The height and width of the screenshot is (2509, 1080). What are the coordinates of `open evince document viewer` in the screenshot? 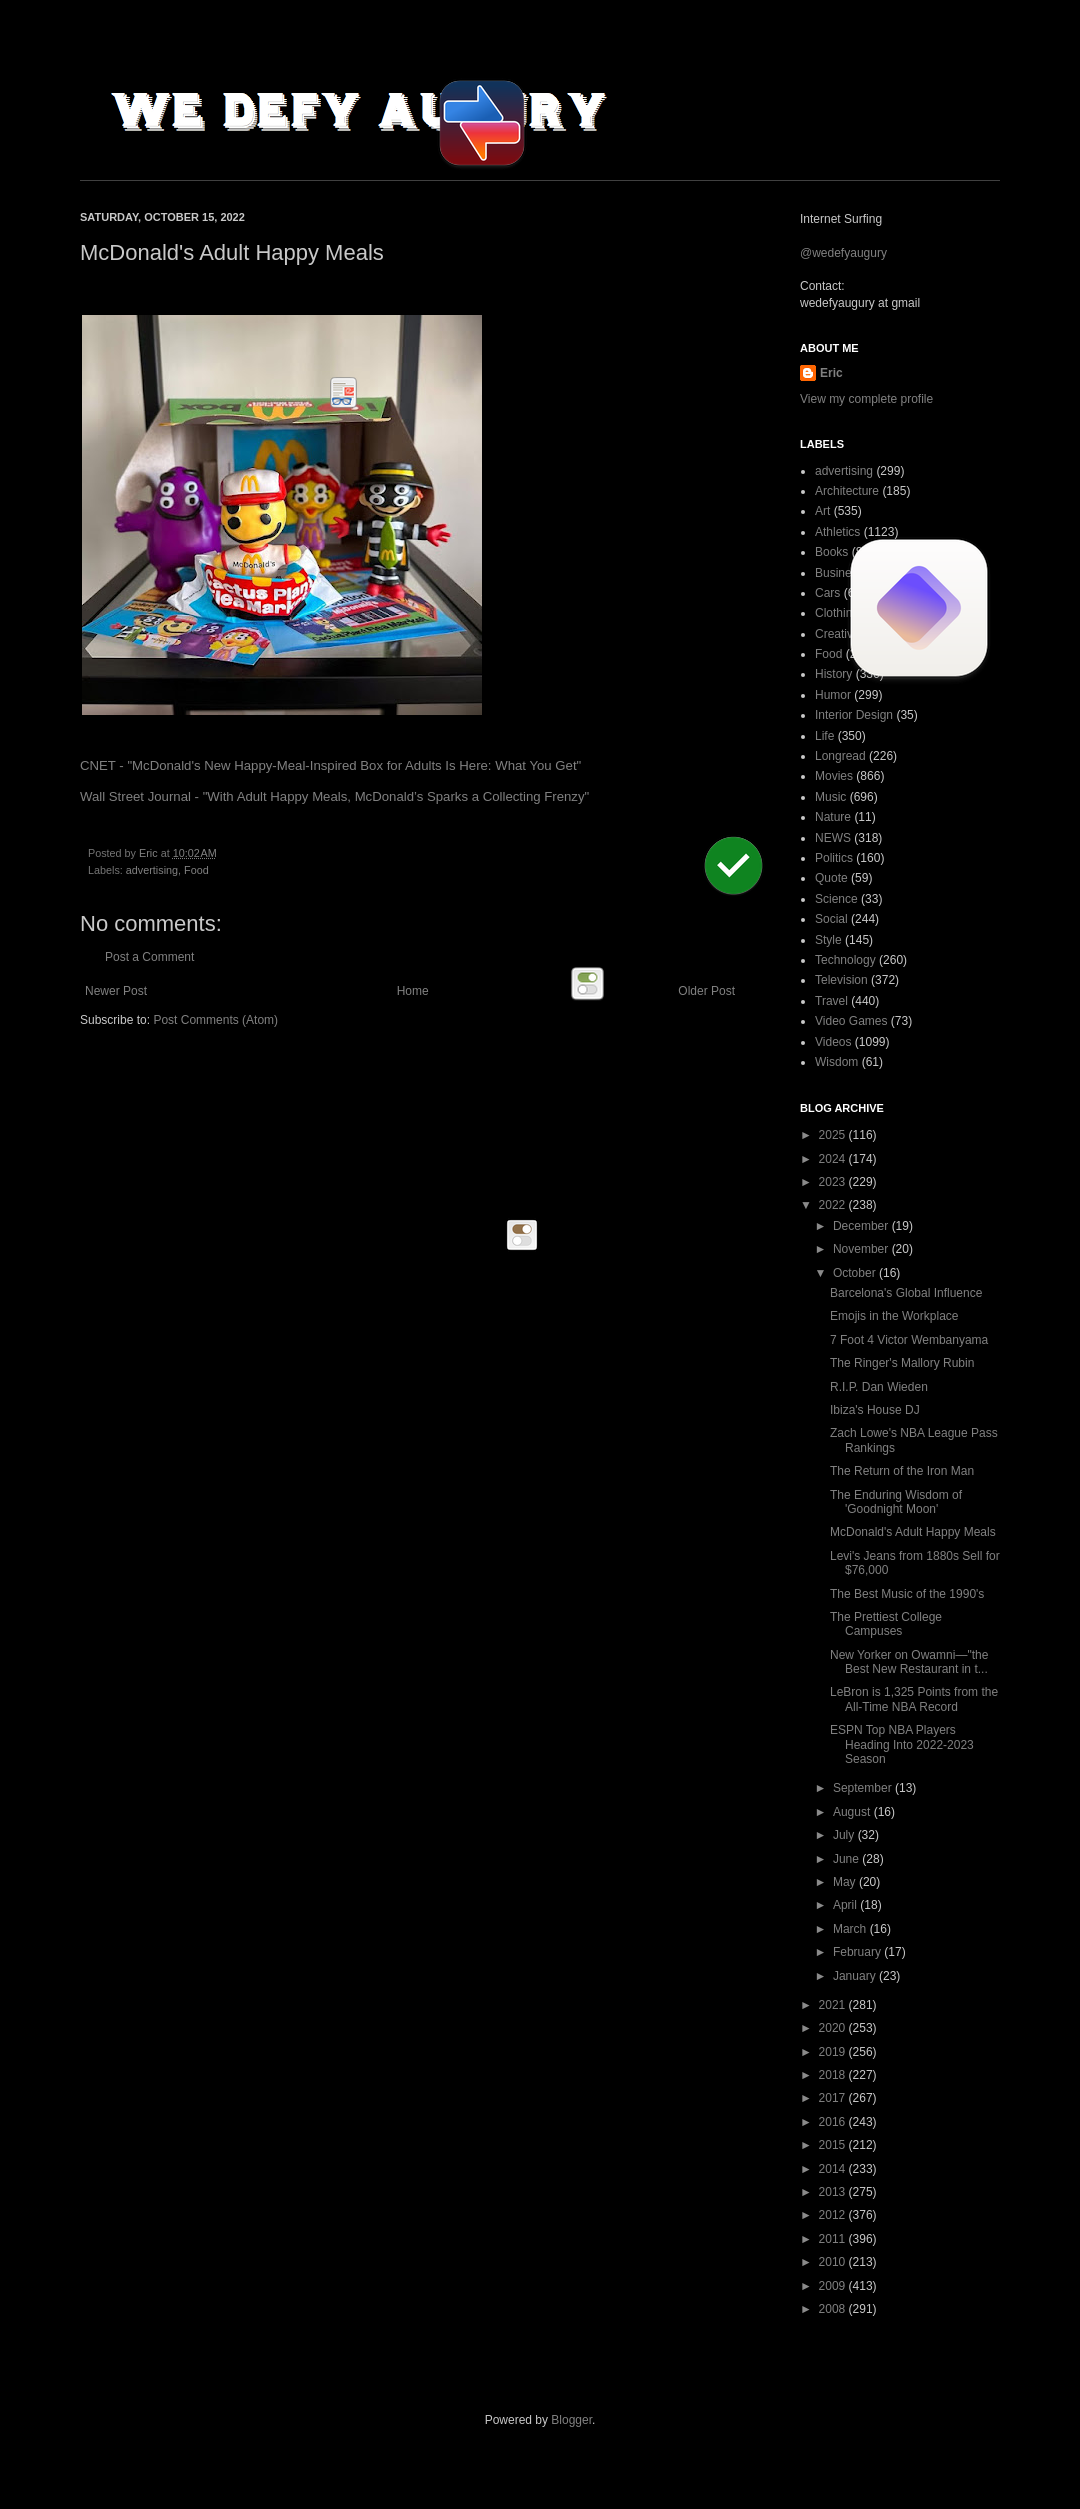 It's located at (343, 392).